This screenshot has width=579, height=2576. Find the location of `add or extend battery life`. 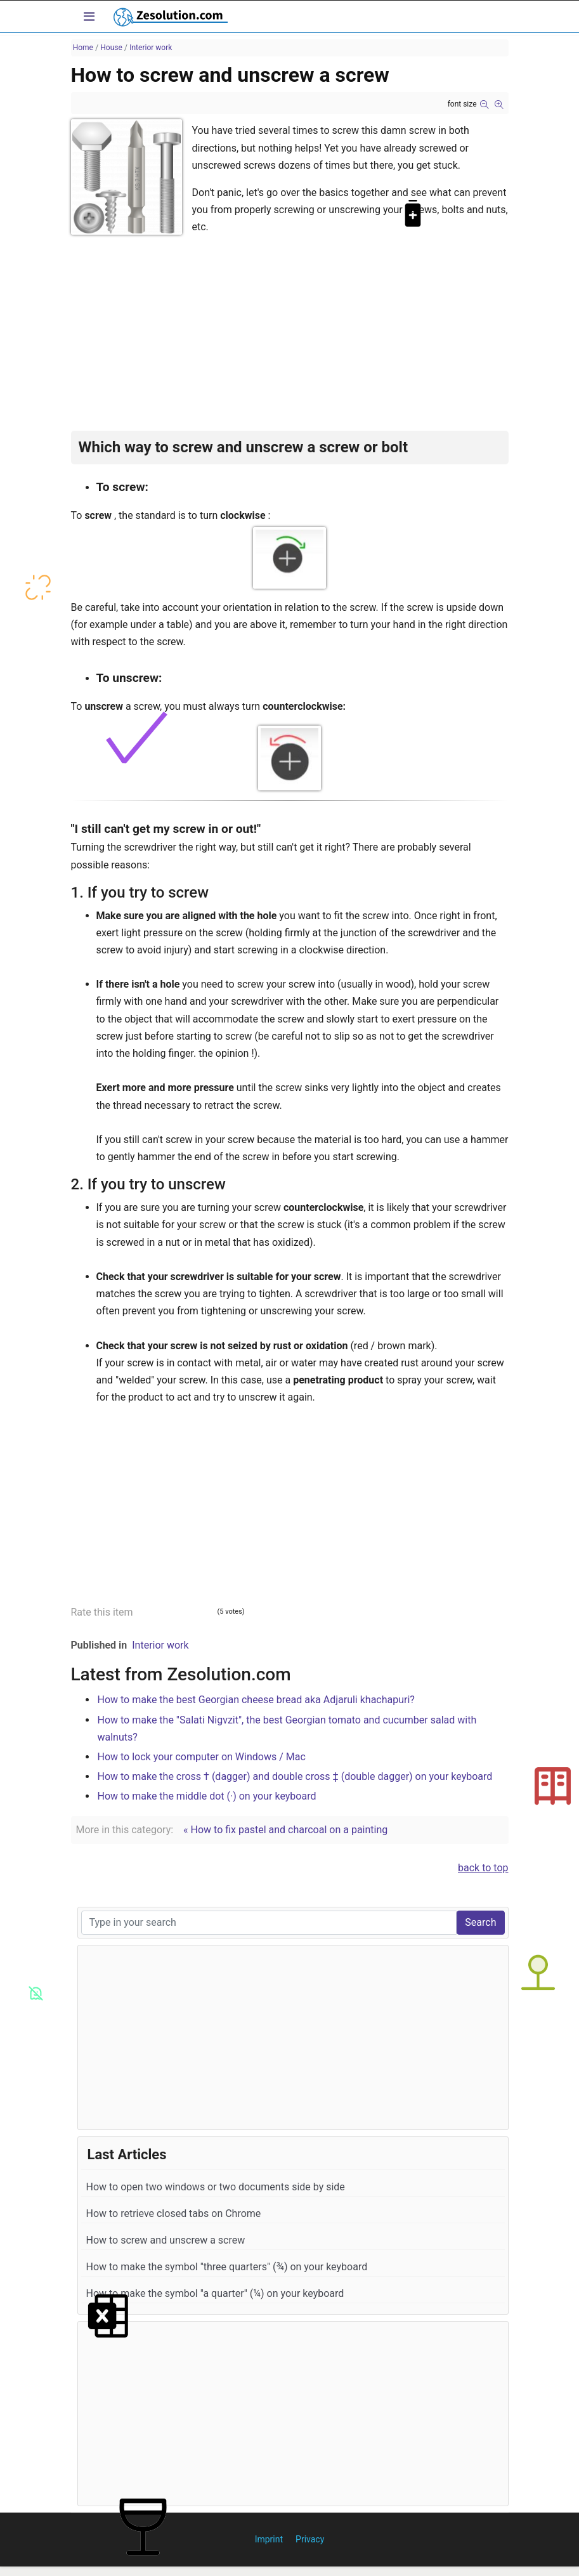

add or extend battery life is located at coordinates (413, 214).